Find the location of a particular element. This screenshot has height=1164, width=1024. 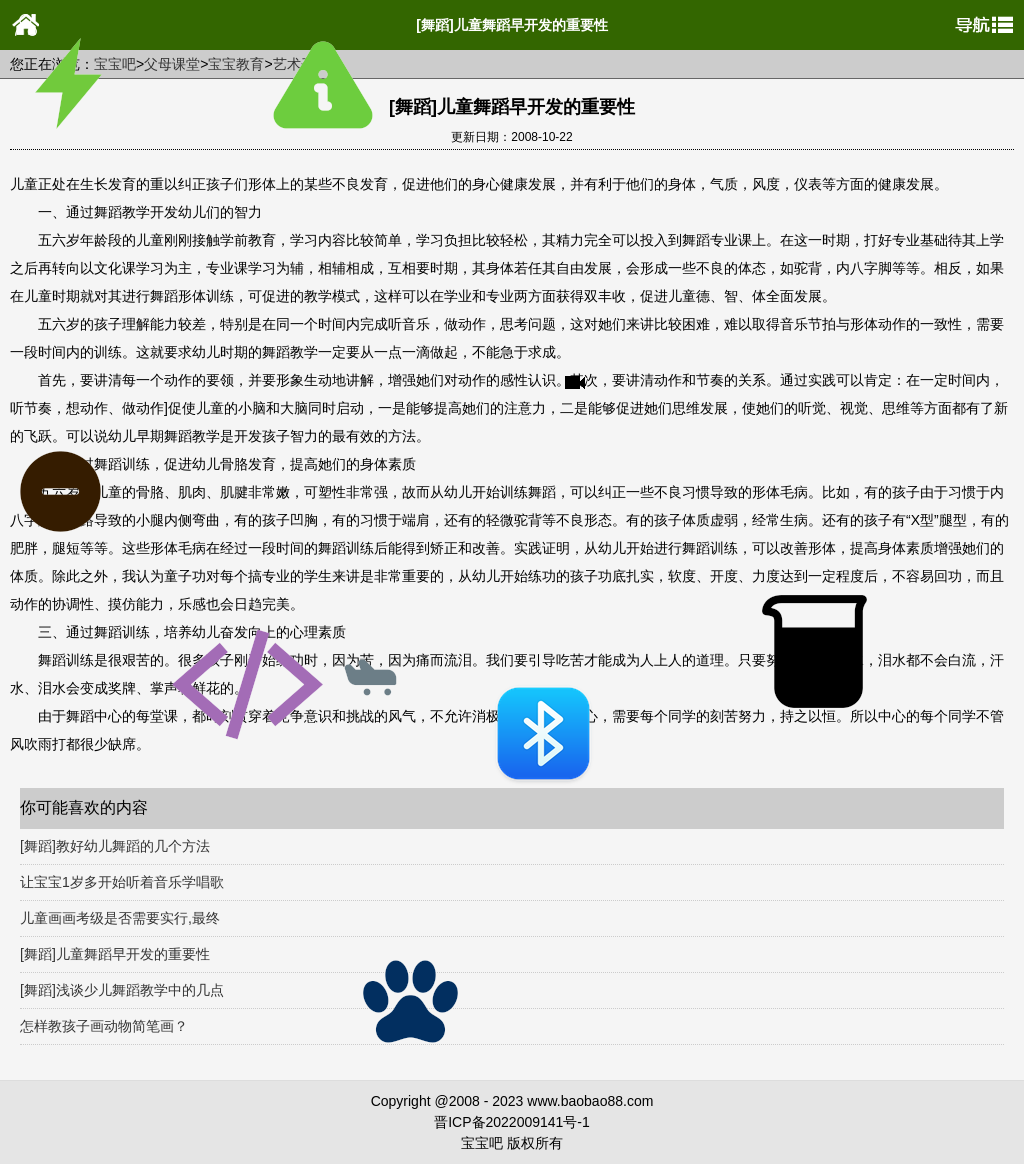

flight is taxiing or preparing for departure is located at coordinates (370, 676).